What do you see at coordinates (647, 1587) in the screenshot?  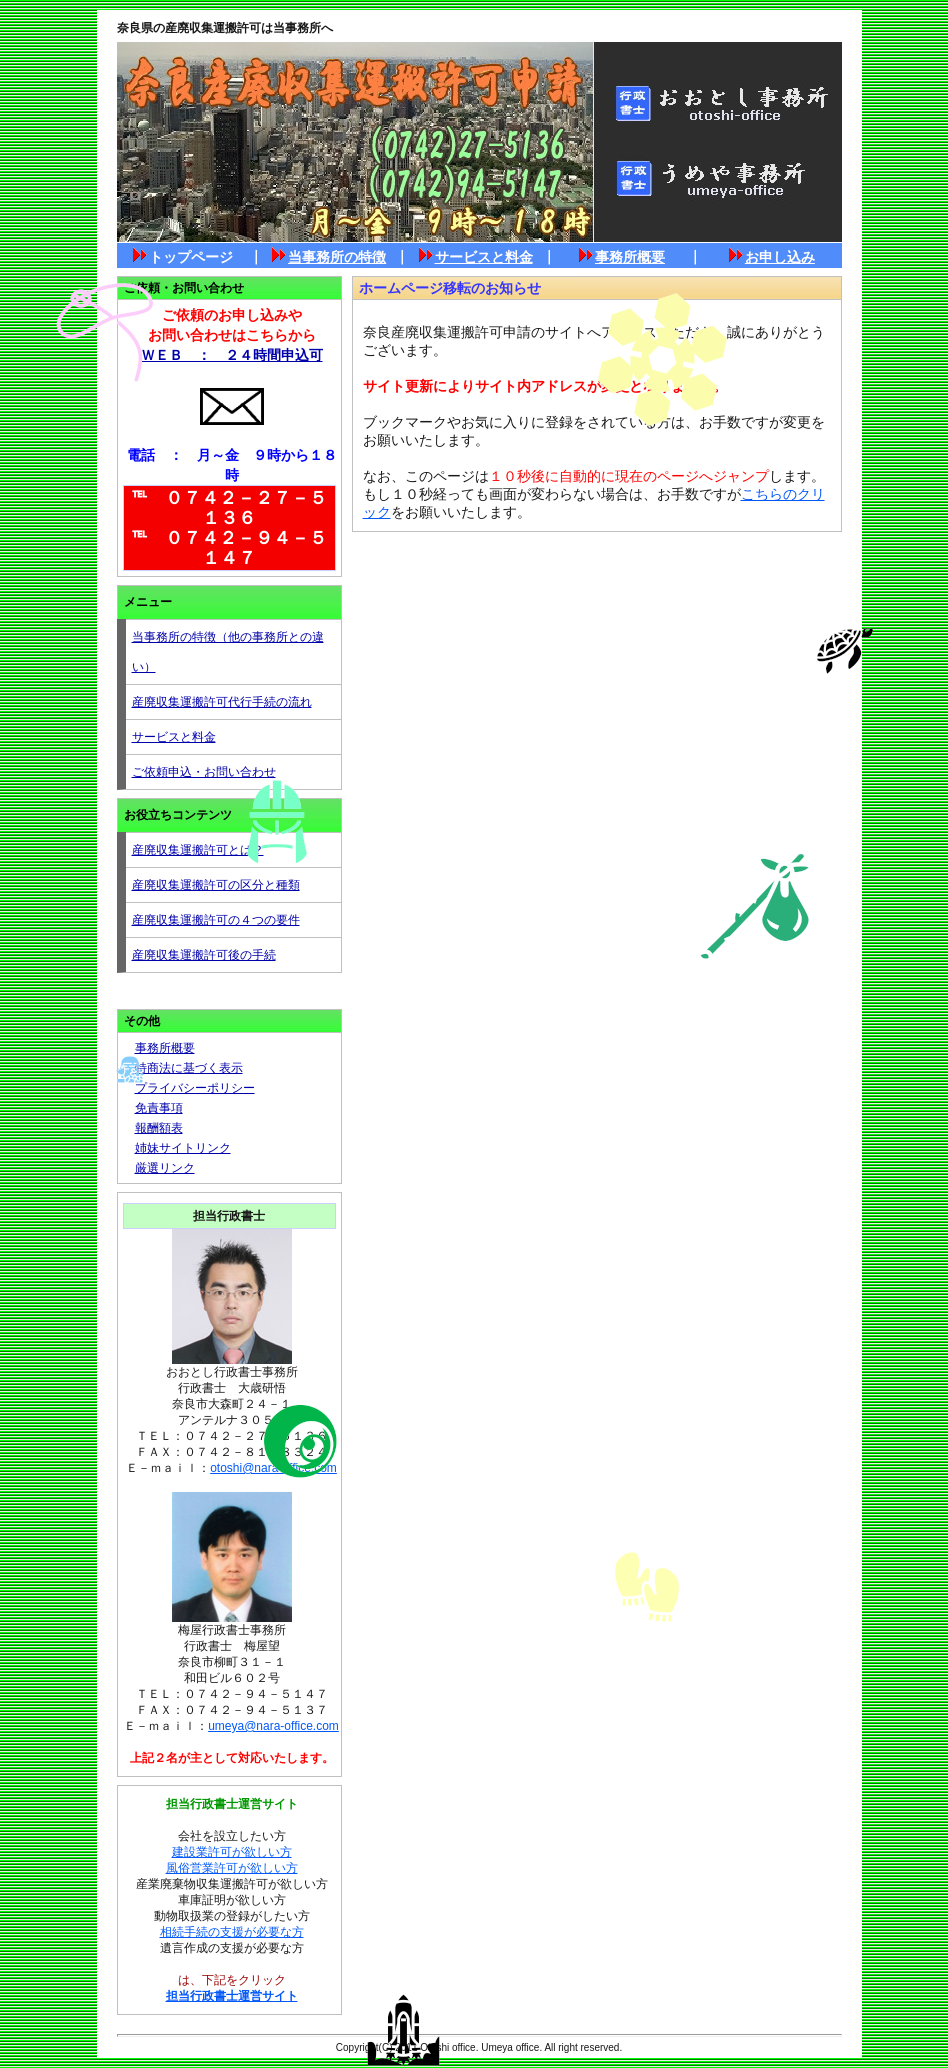 I see `winter gear or cold weather equipment category` at bounding box center [647, 1587].